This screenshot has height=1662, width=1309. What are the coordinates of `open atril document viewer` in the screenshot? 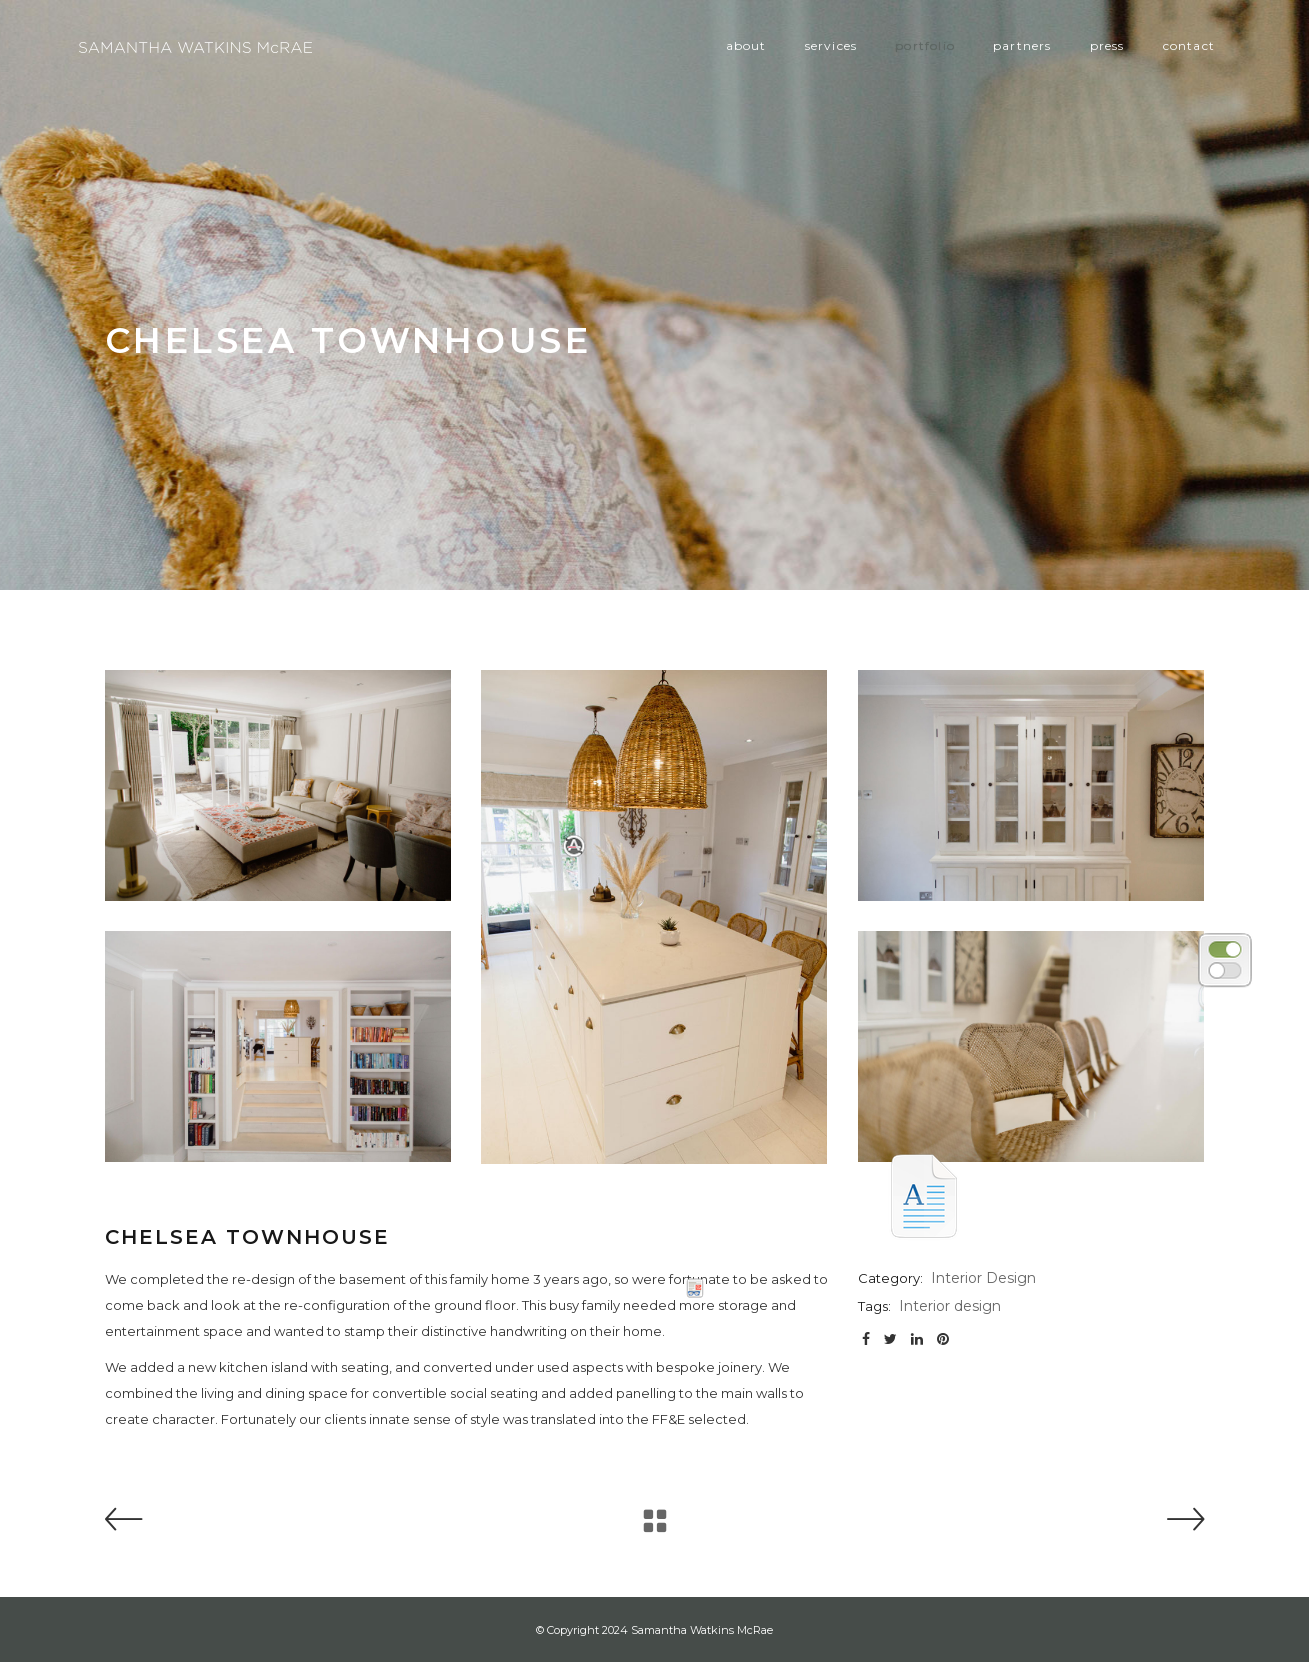 It's located at (695, 1288).